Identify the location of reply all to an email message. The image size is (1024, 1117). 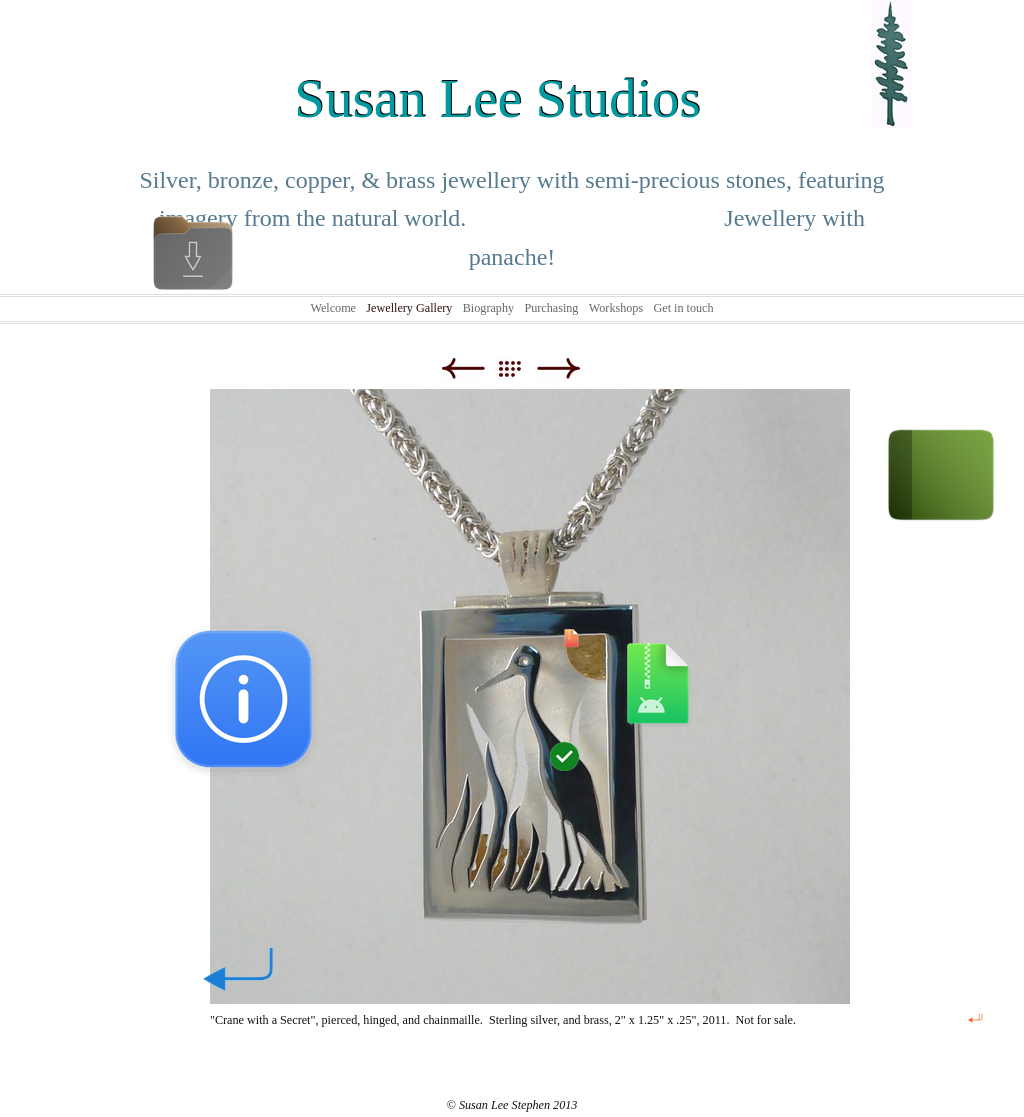
(975, 1017).